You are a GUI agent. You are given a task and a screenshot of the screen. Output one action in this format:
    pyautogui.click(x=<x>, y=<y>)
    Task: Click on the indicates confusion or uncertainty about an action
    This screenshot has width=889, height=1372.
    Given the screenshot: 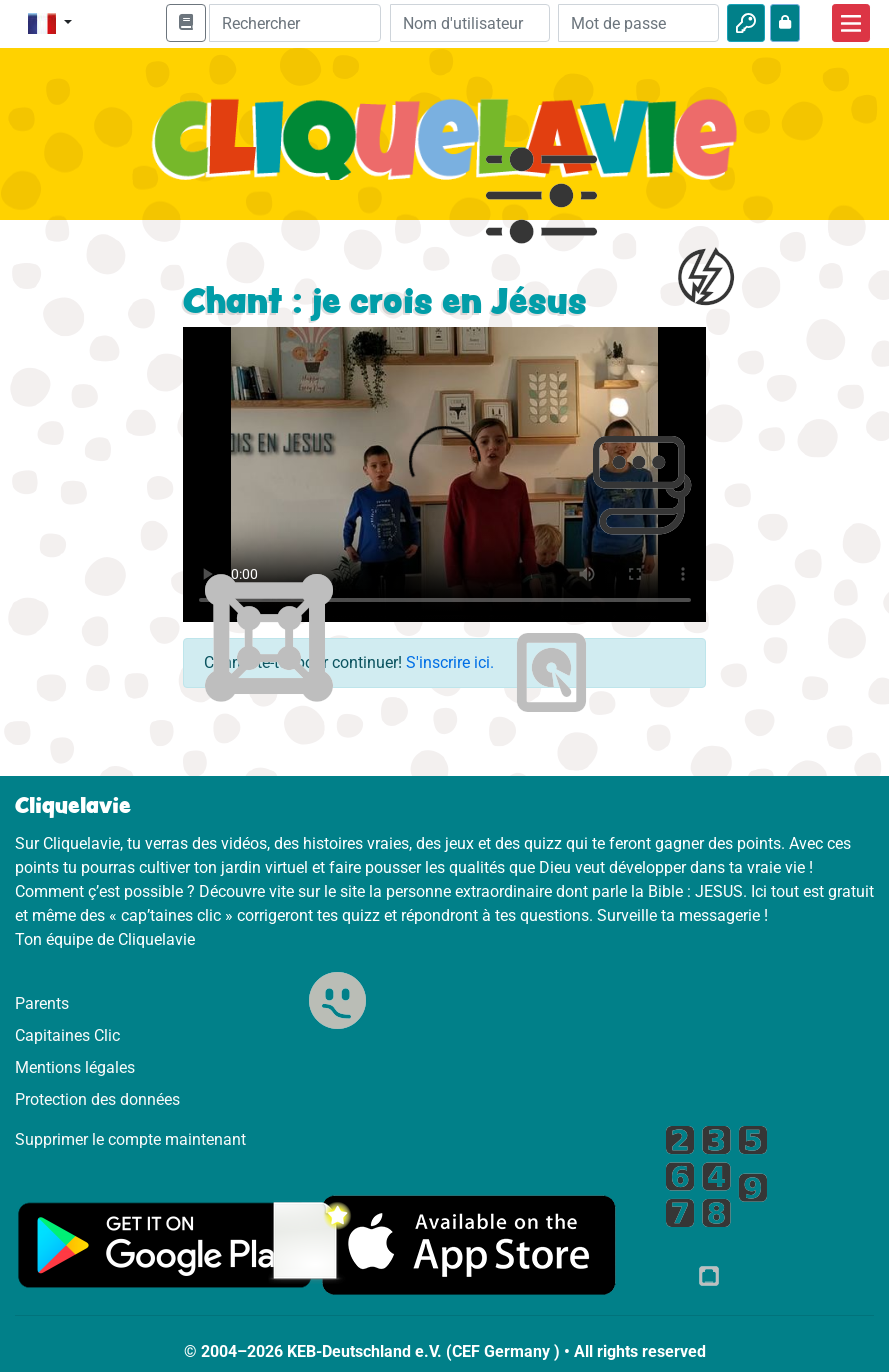 What is the action you would take?
    pyautogui.click(x=337, y=1000)
    